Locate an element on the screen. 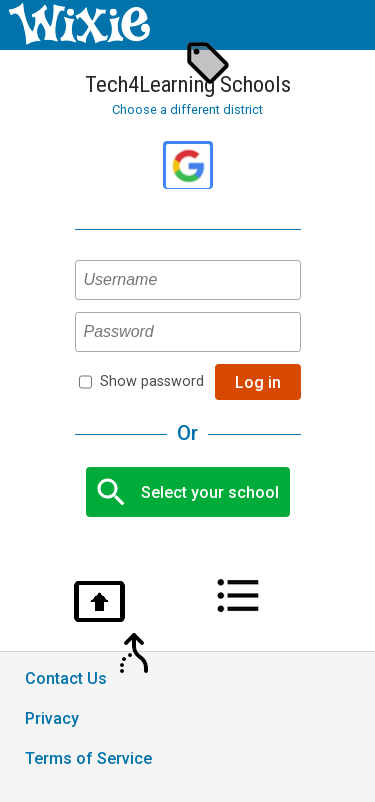  merge content from right side is located at coordinates (134, 653).